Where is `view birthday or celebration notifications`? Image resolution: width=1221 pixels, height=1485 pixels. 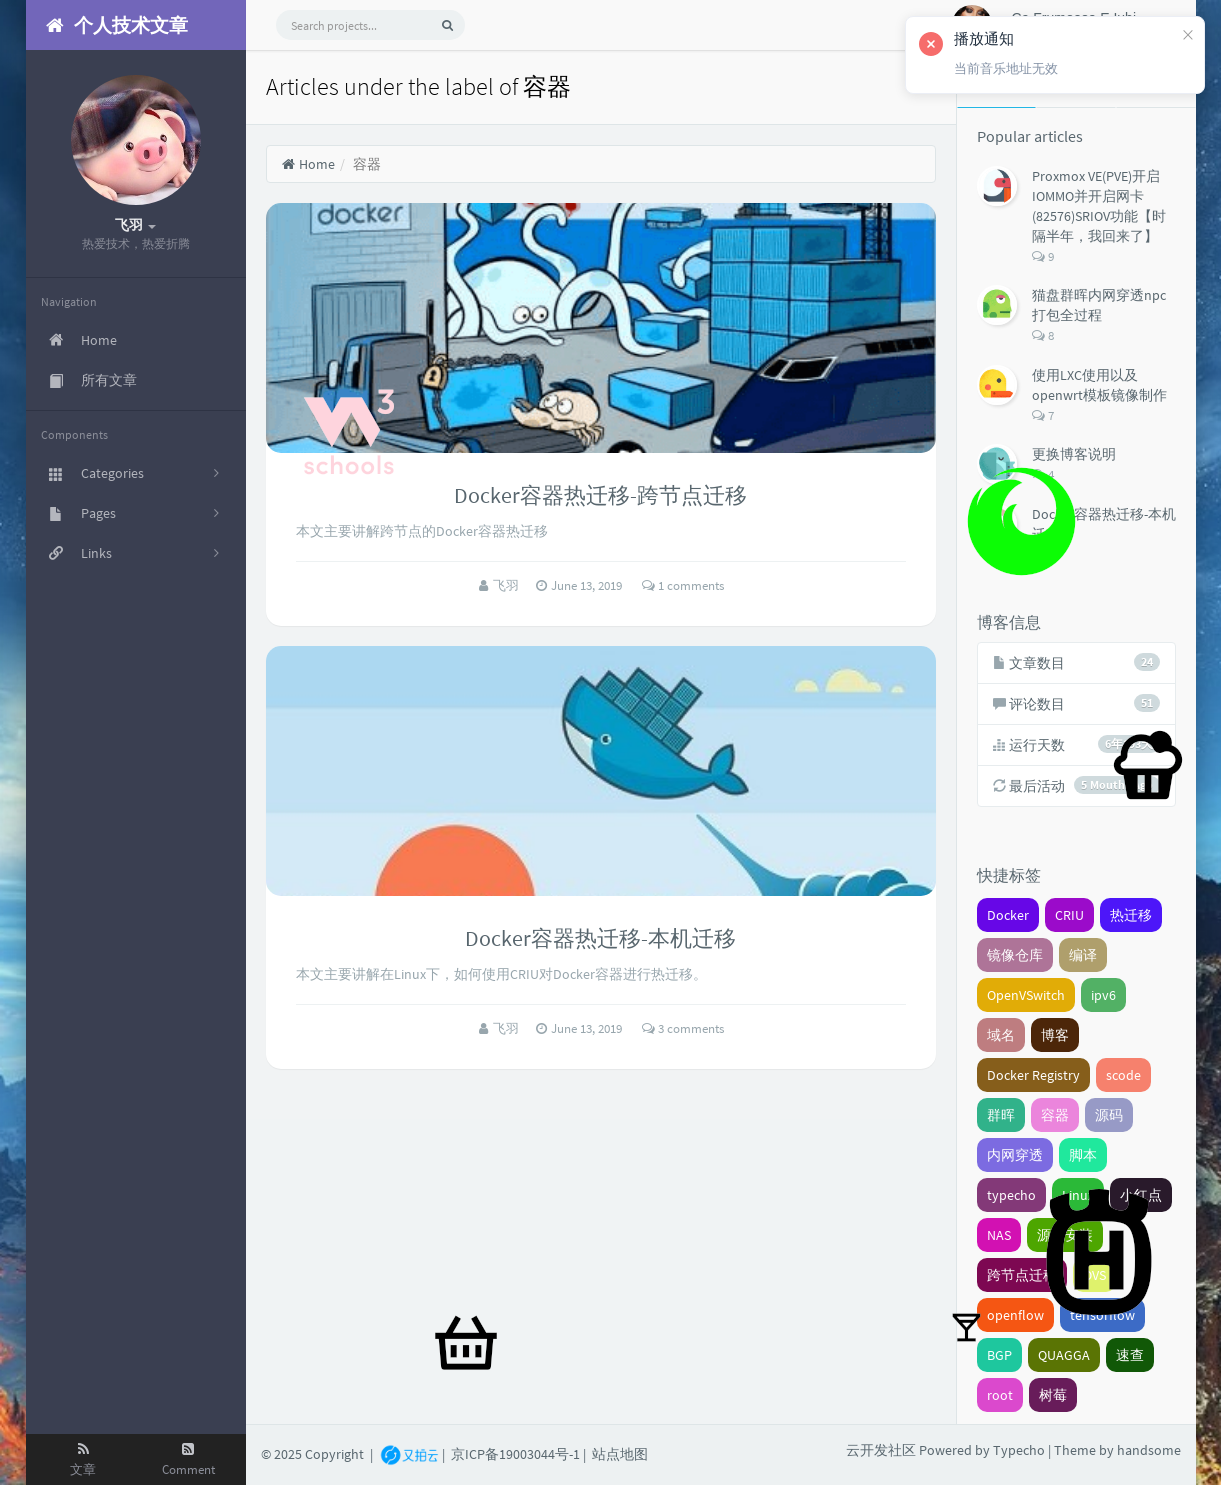
view birthday or celebration notifications is located at coordinates (1148, 765).